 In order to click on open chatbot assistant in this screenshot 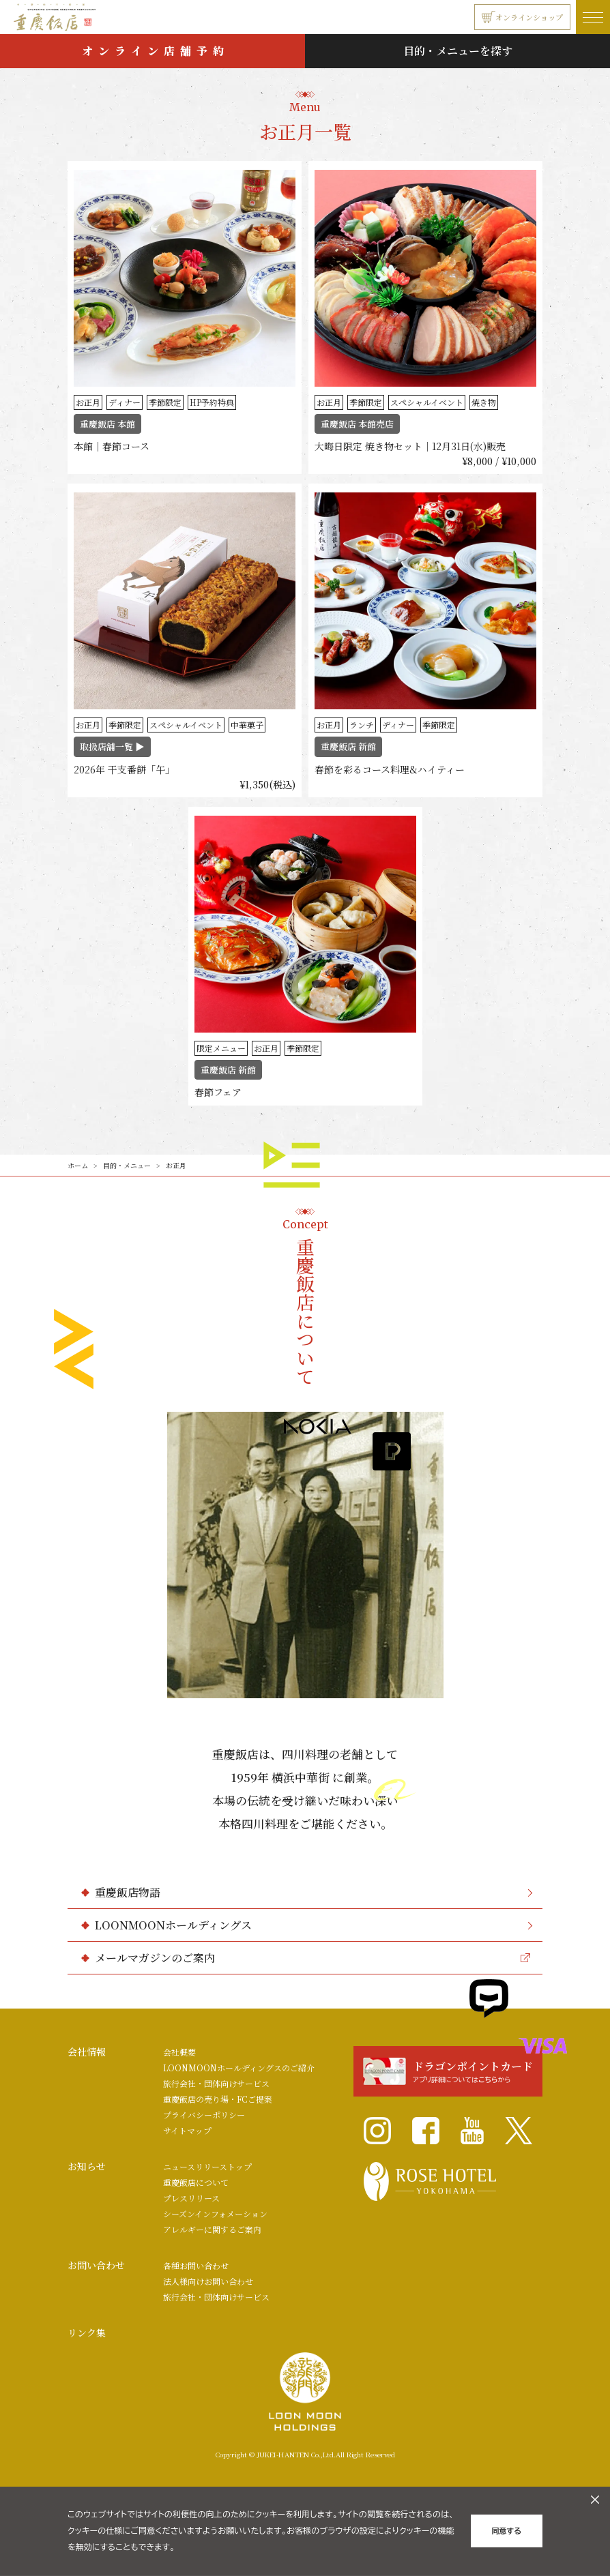, I will do `click(489, 1998)`.